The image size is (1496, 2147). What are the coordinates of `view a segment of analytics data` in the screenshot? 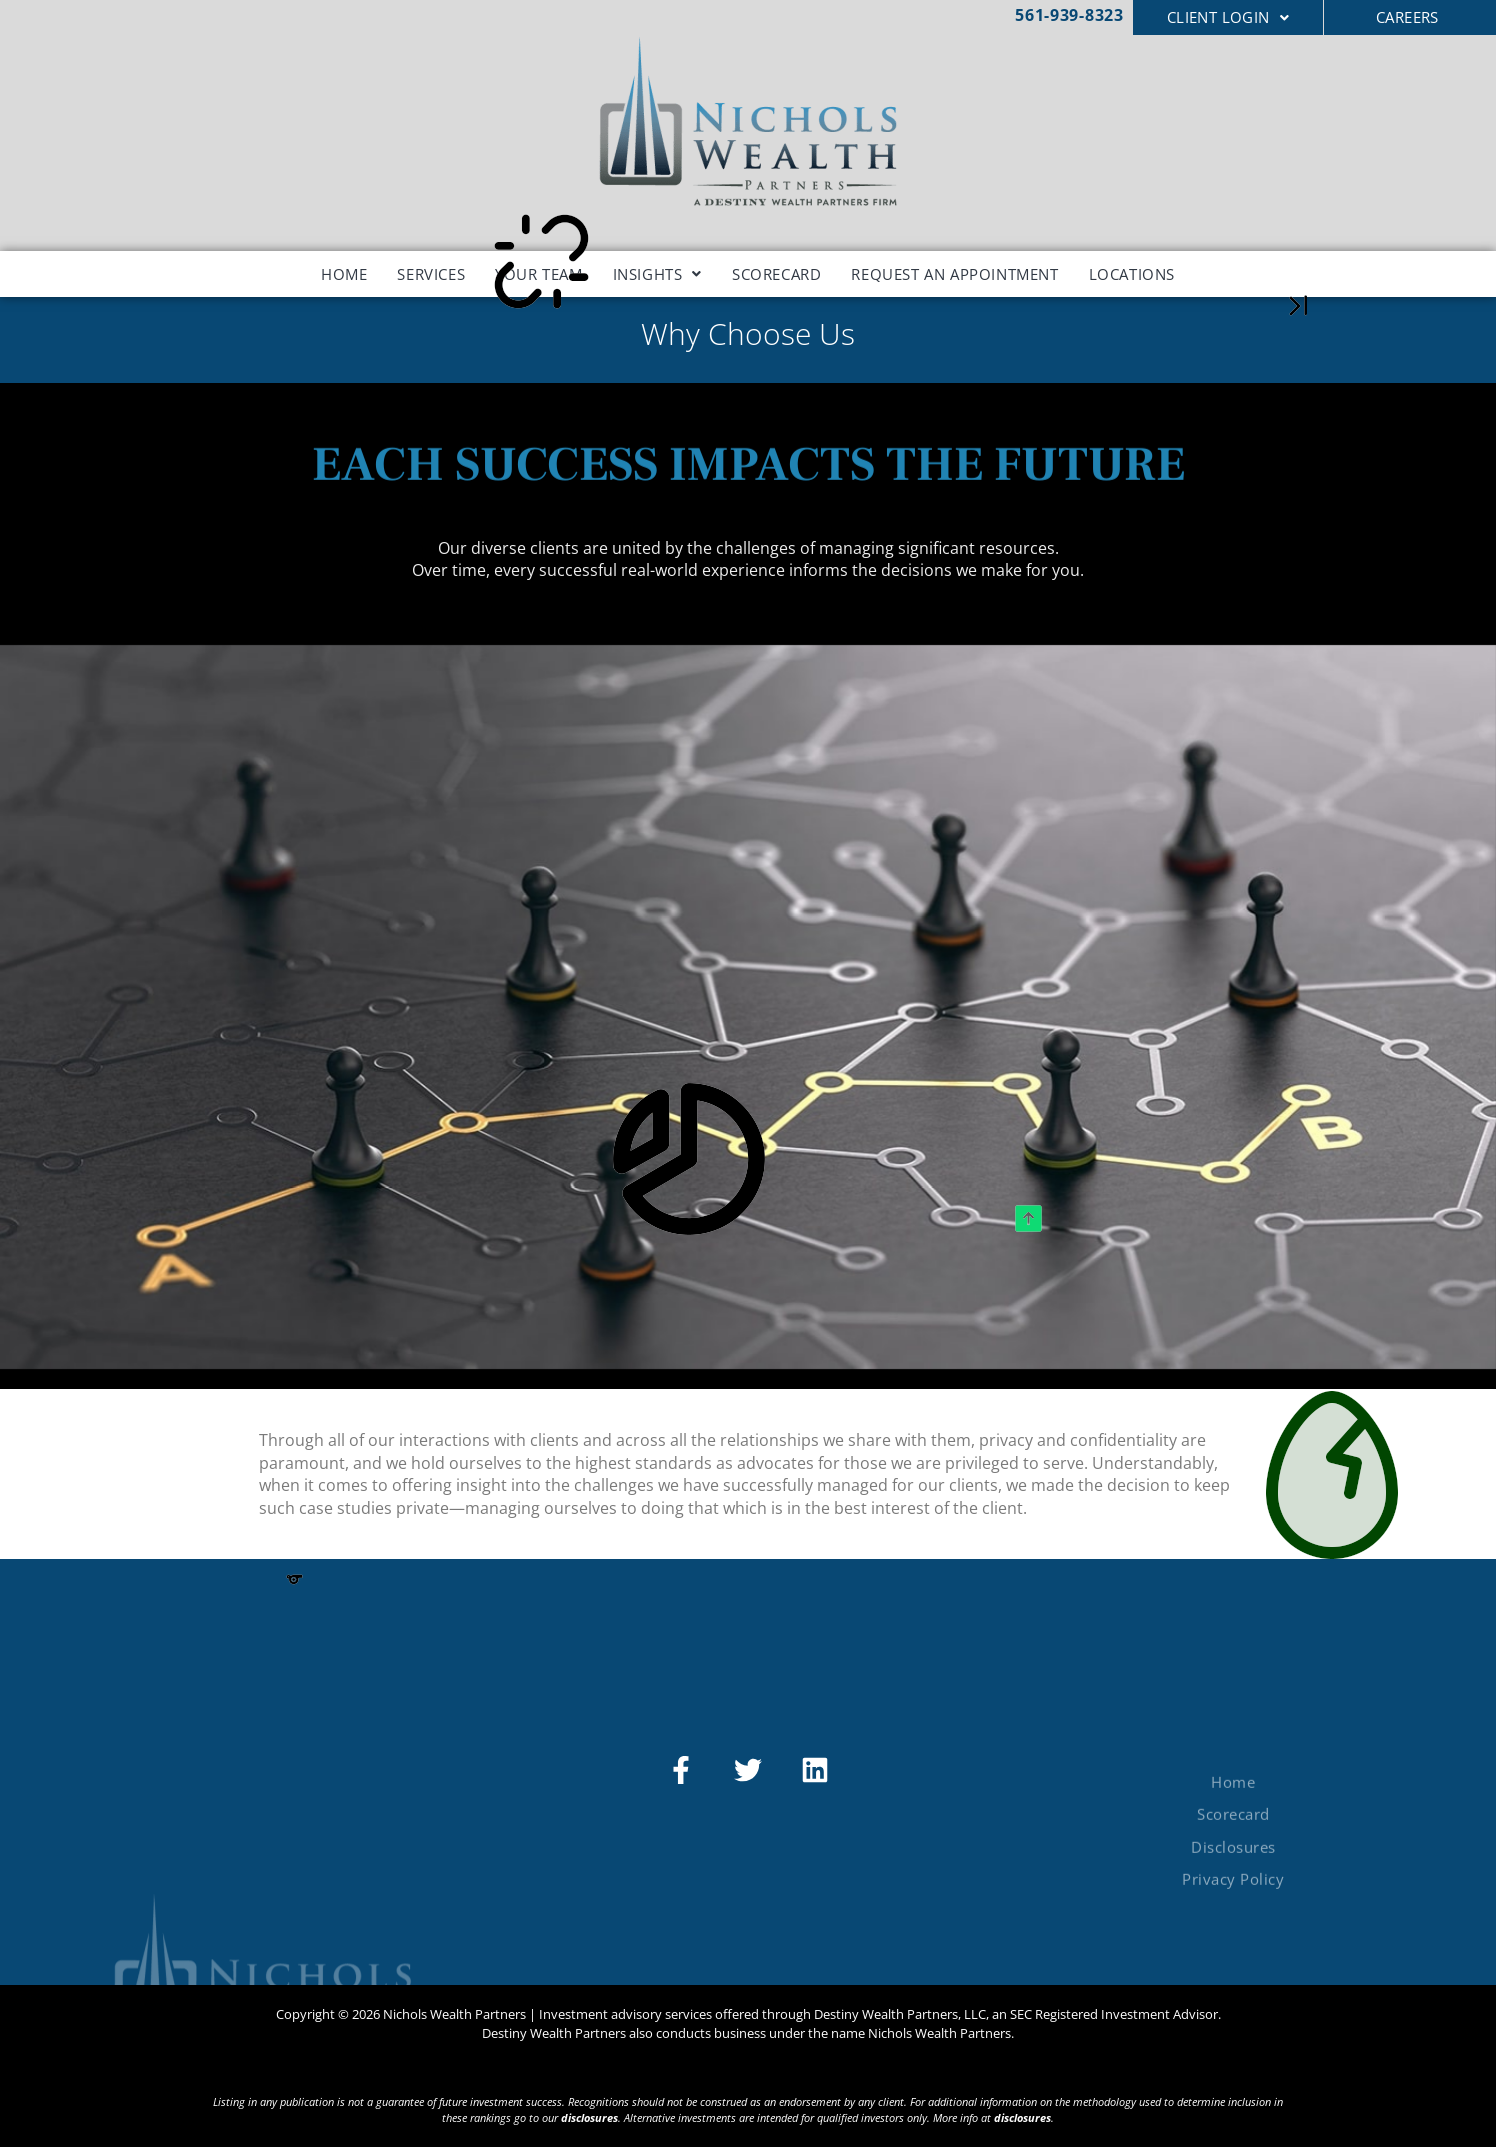 It's located at (689, 1159).